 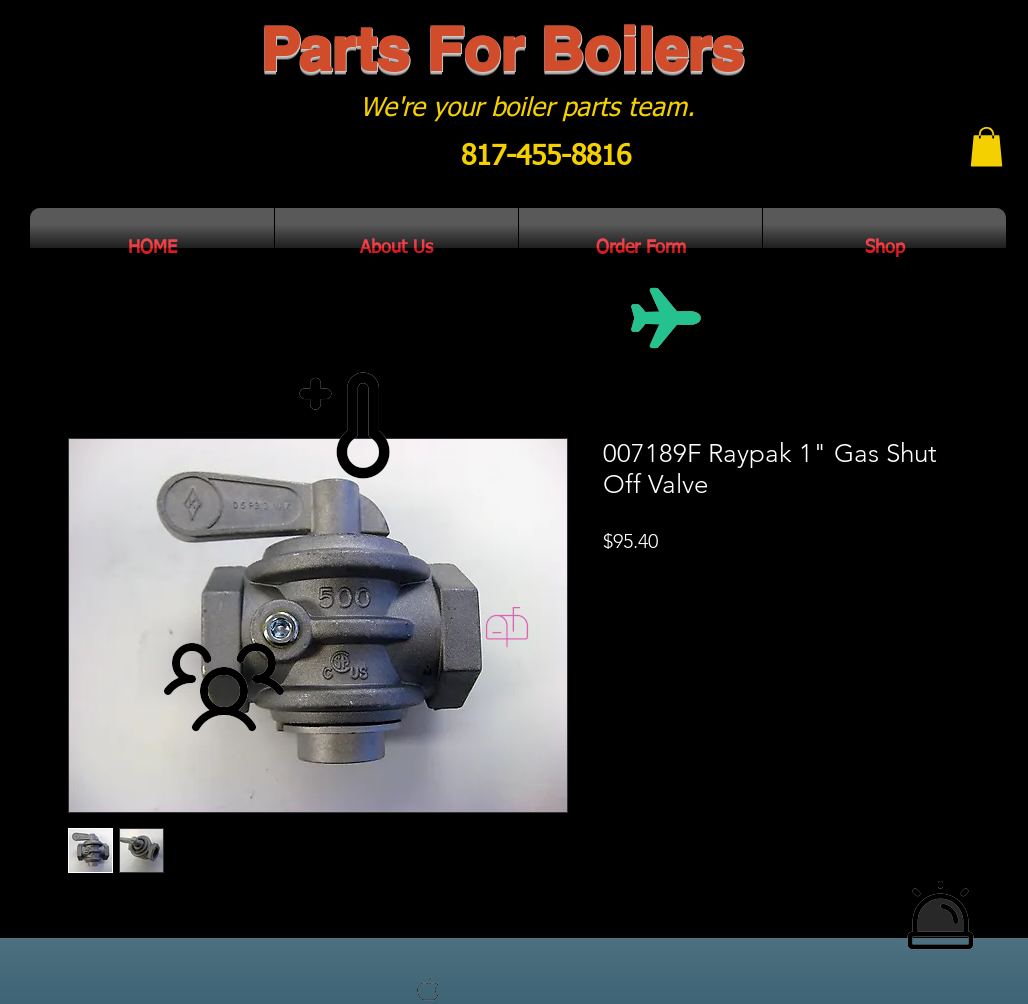 What do you see at coordinates (428, 990) in the screenshot?
I see `indicates Apple device or iOS compatibility` at bounding box center [428, 990].